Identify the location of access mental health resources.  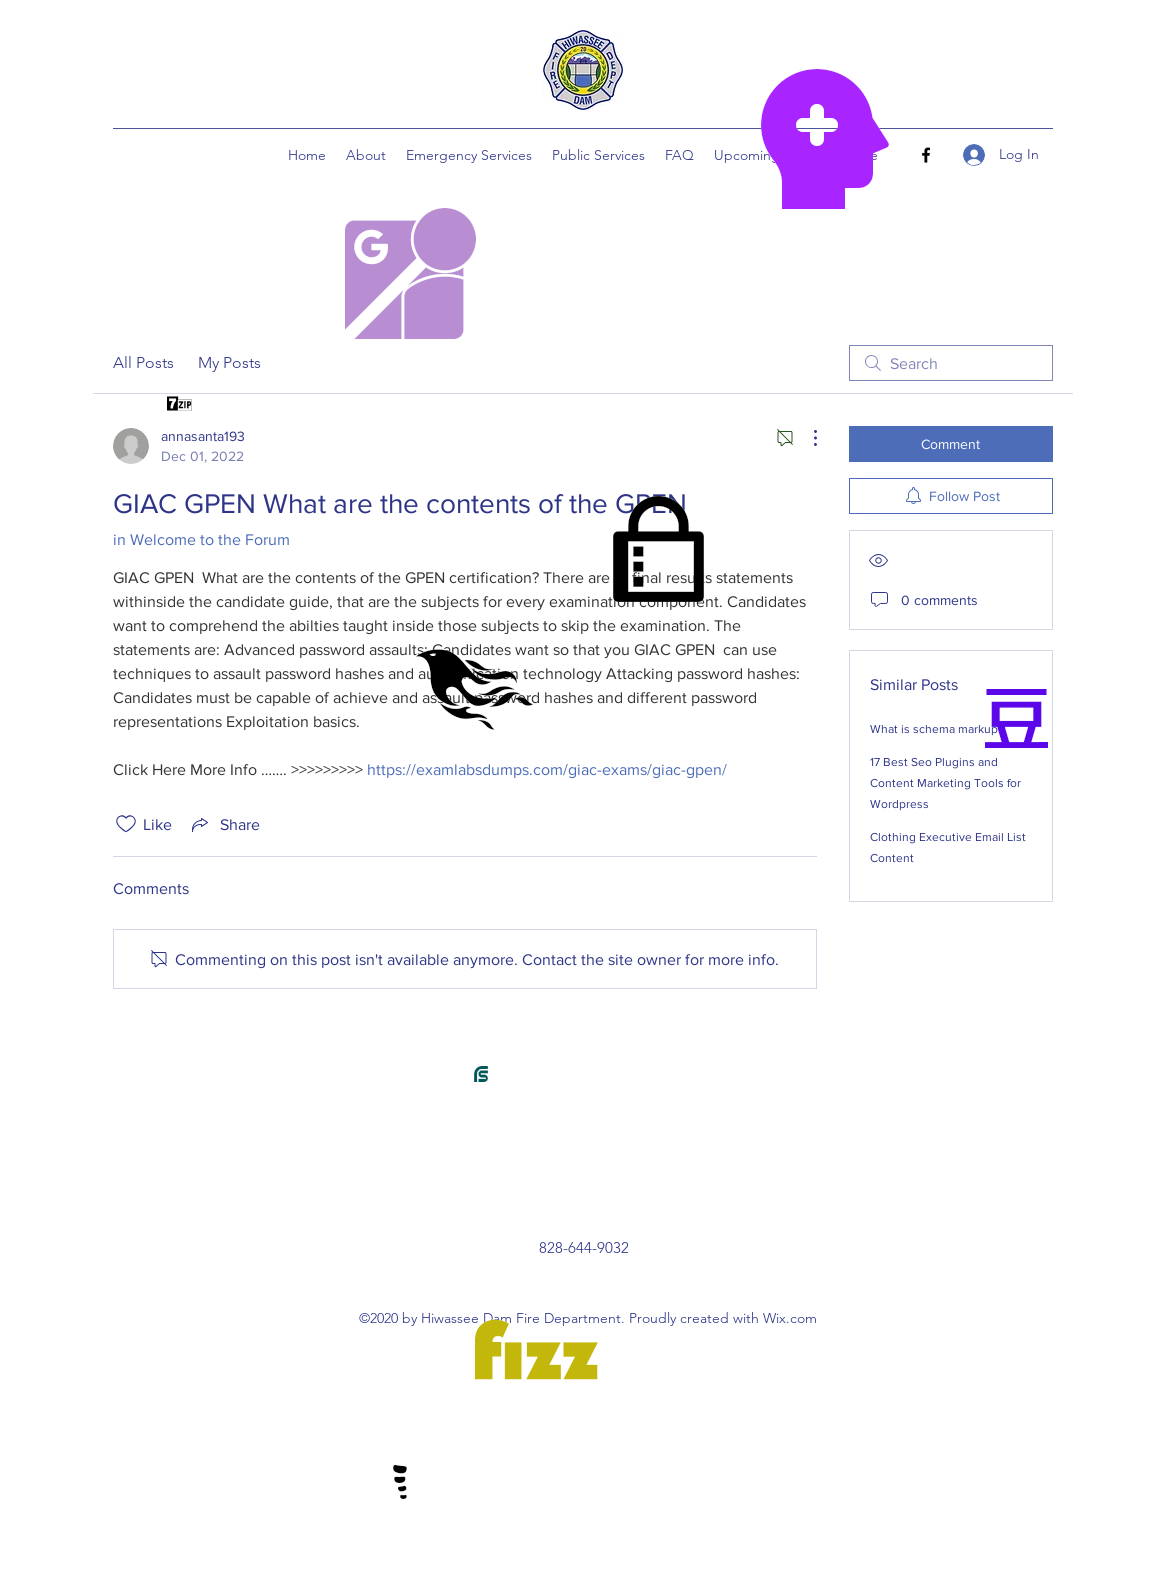
(824, 139).